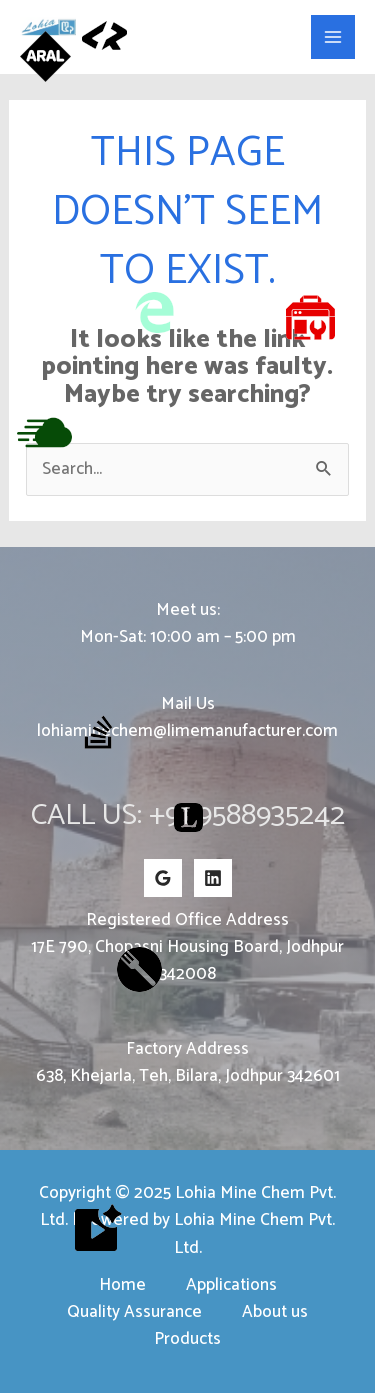 The height and width of the screenshot is (1393, 375). I want to click on open LibraryThing app, so click(188, 817).